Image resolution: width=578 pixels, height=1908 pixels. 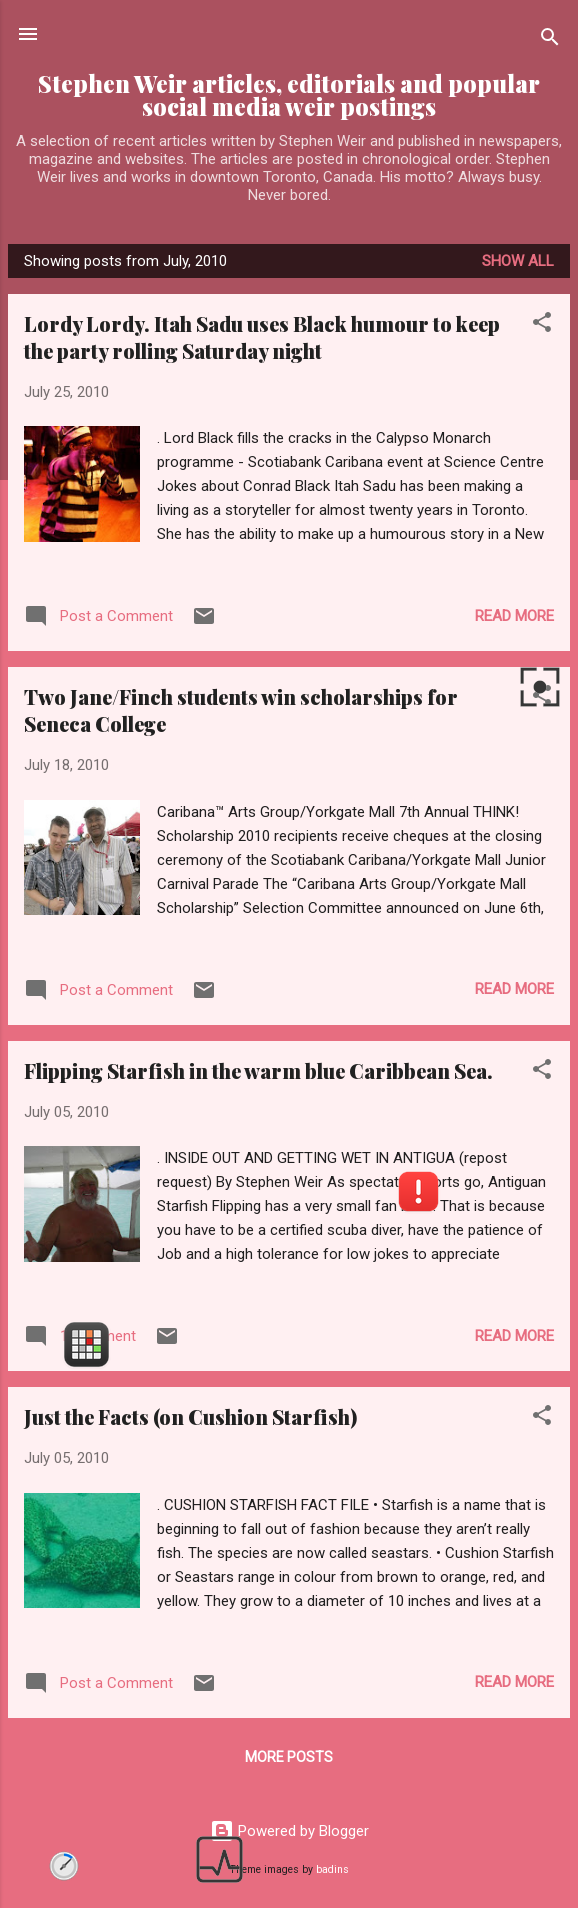 I want to click on view system crash reports or error logs, so click(x=418, y=1191).